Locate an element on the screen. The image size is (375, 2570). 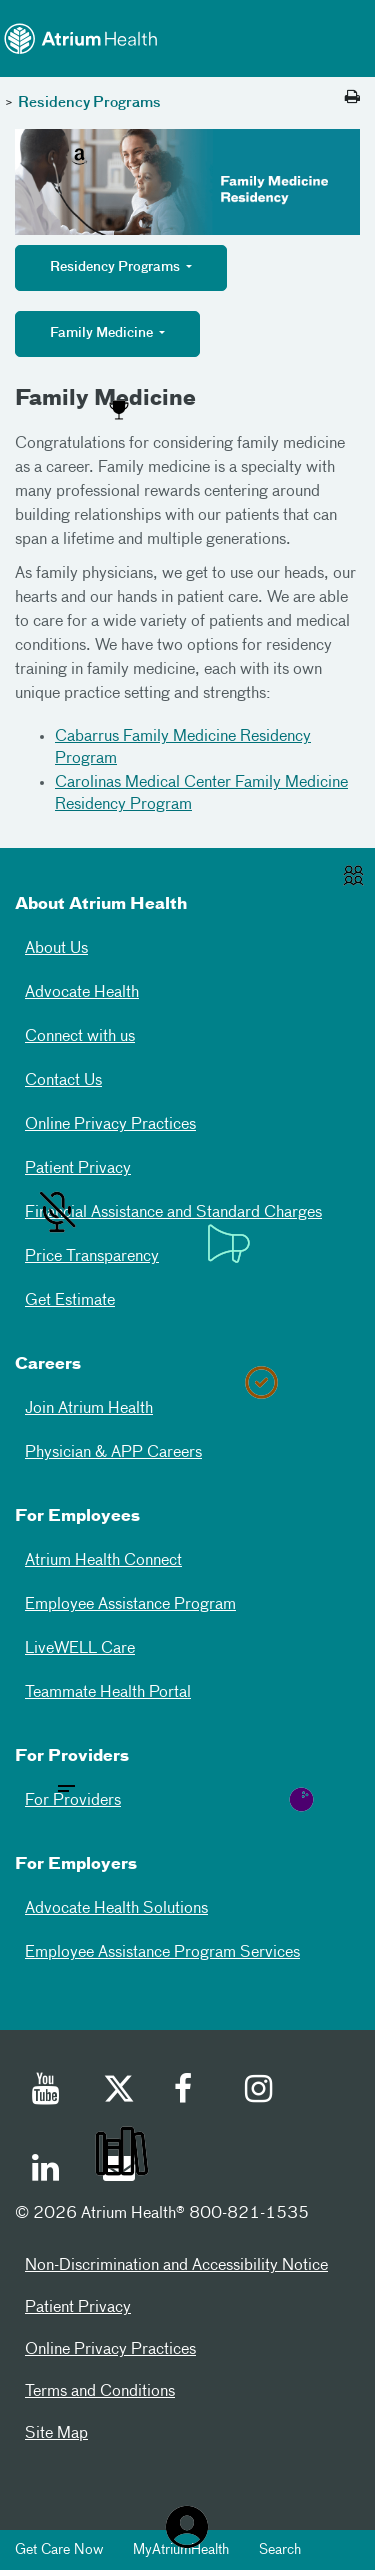
access your library or collection is located at coordinates (122, 2151).